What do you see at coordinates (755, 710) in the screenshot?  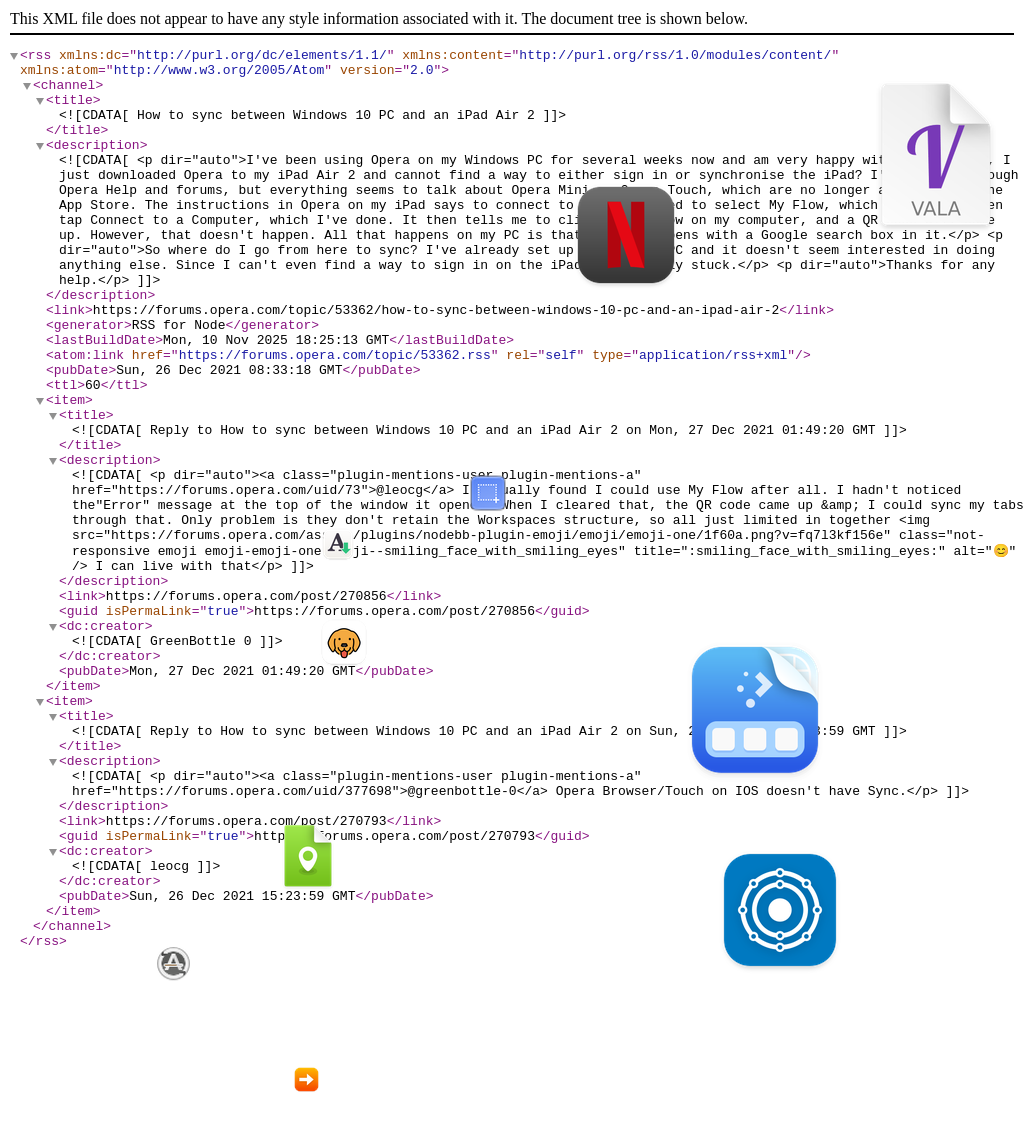 I see `open plasma desktop settings` at bounding box center [755, 710].